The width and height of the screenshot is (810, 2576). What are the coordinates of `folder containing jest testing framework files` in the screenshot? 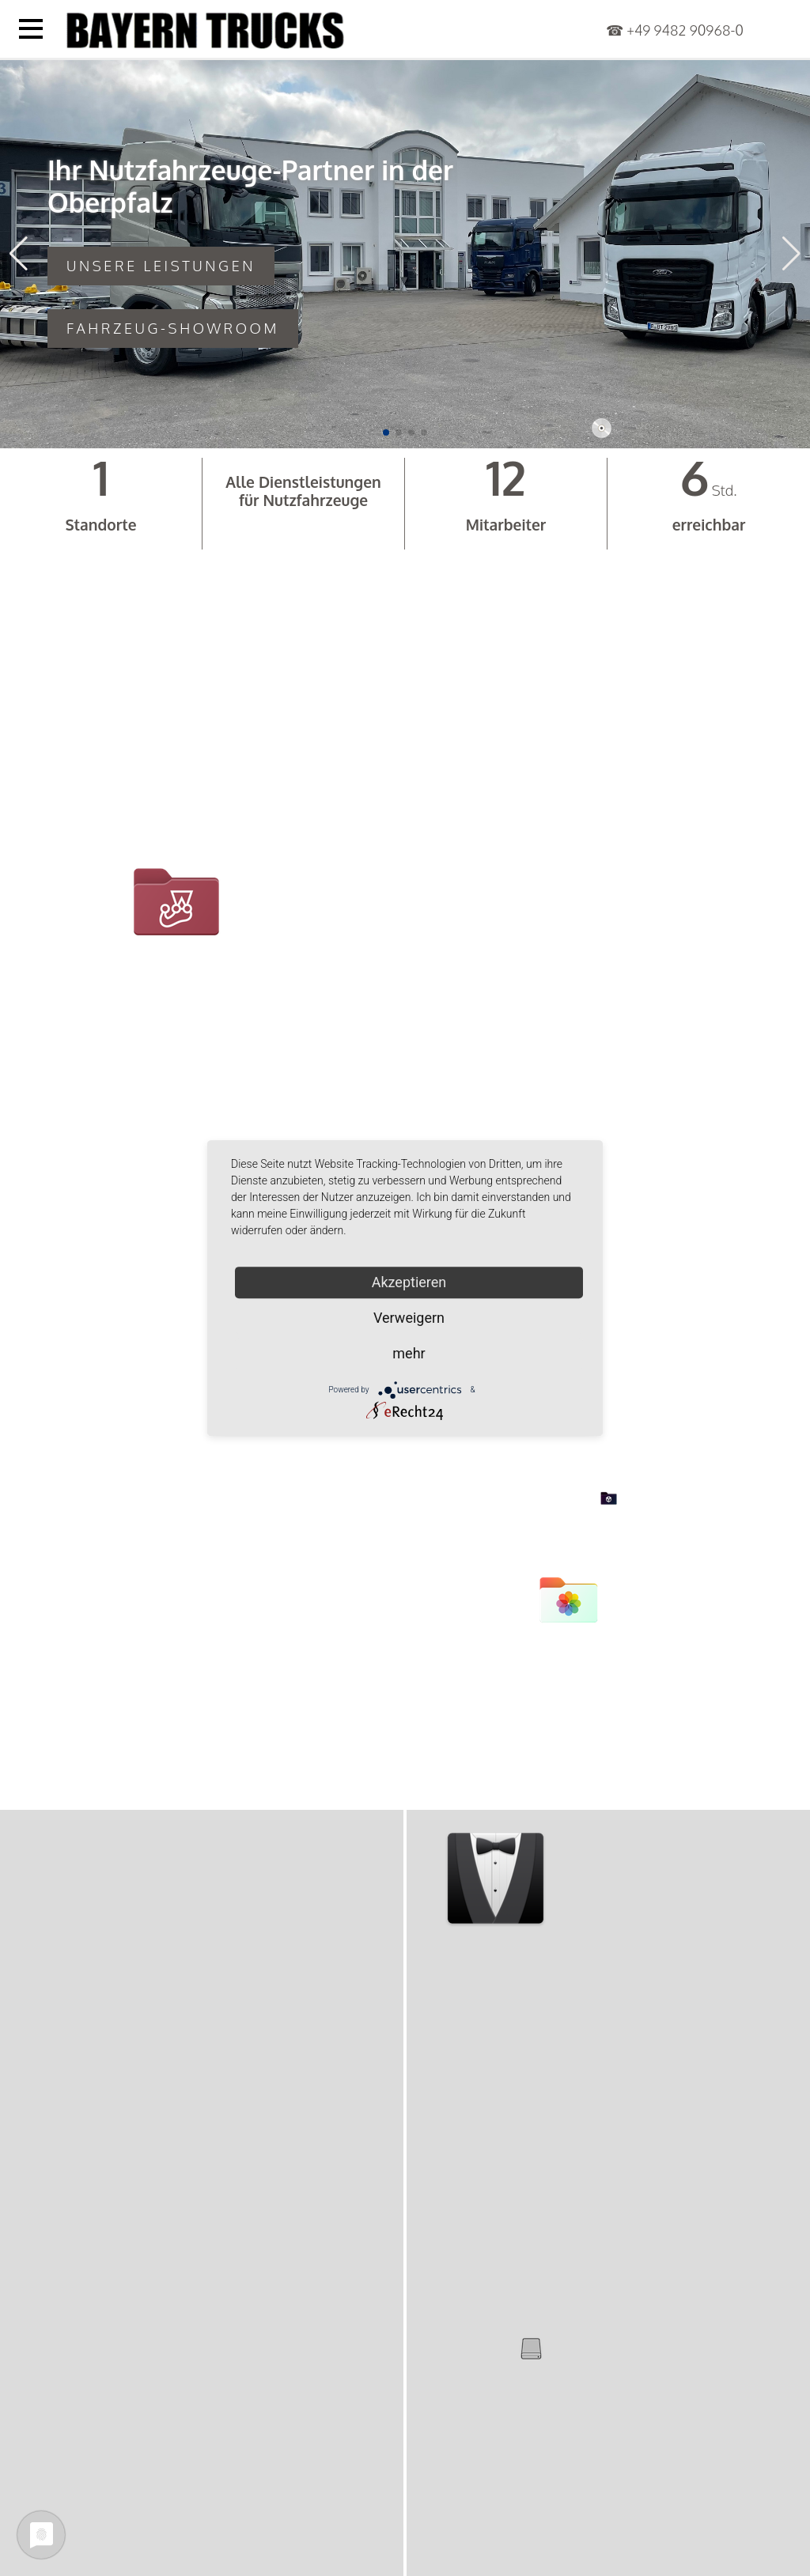 It's located at (176, 904).